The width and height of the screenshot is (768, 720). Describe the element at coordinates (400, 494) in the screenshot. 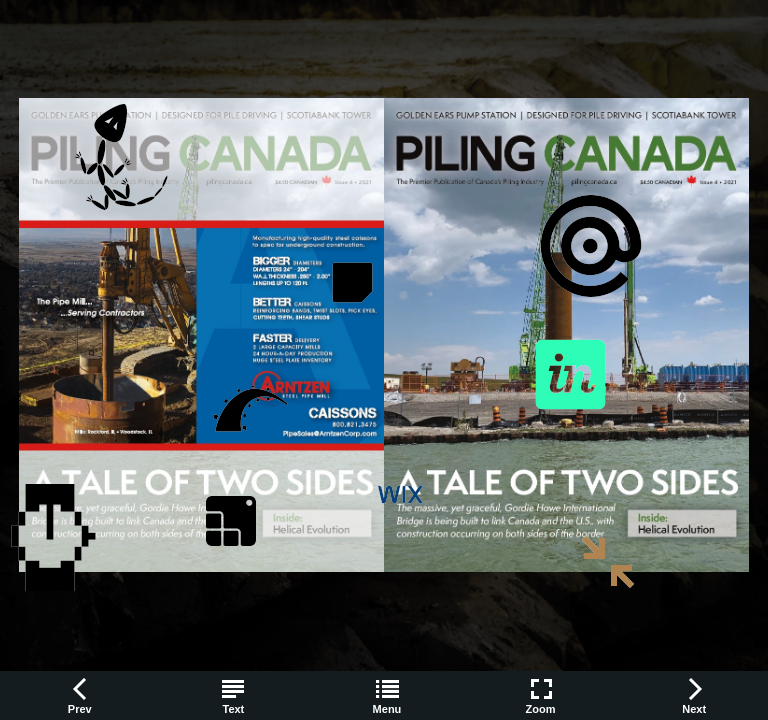

I see `wix website builder logo` at that location.